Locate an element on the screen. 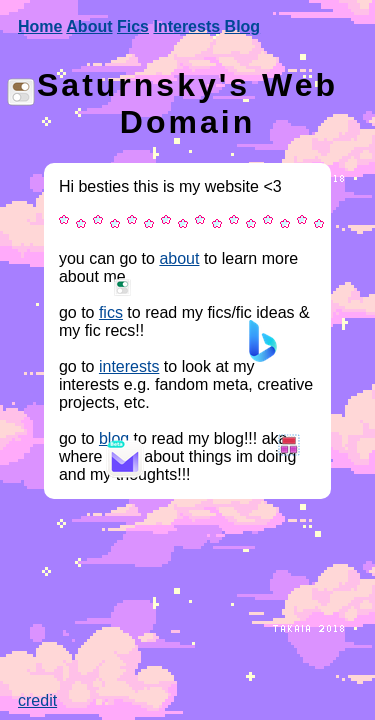 The width and height of the screenshot is (375, 720). open proton mail app is located at coordinates (125, 459).